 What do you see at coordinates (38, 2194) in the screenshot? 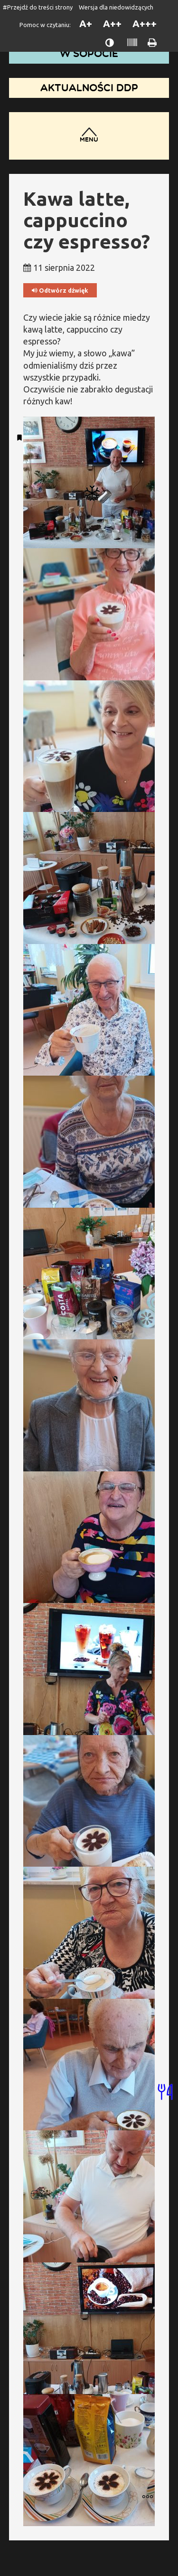
I see `view activity log or event history` at bounding box center [38, 2194].